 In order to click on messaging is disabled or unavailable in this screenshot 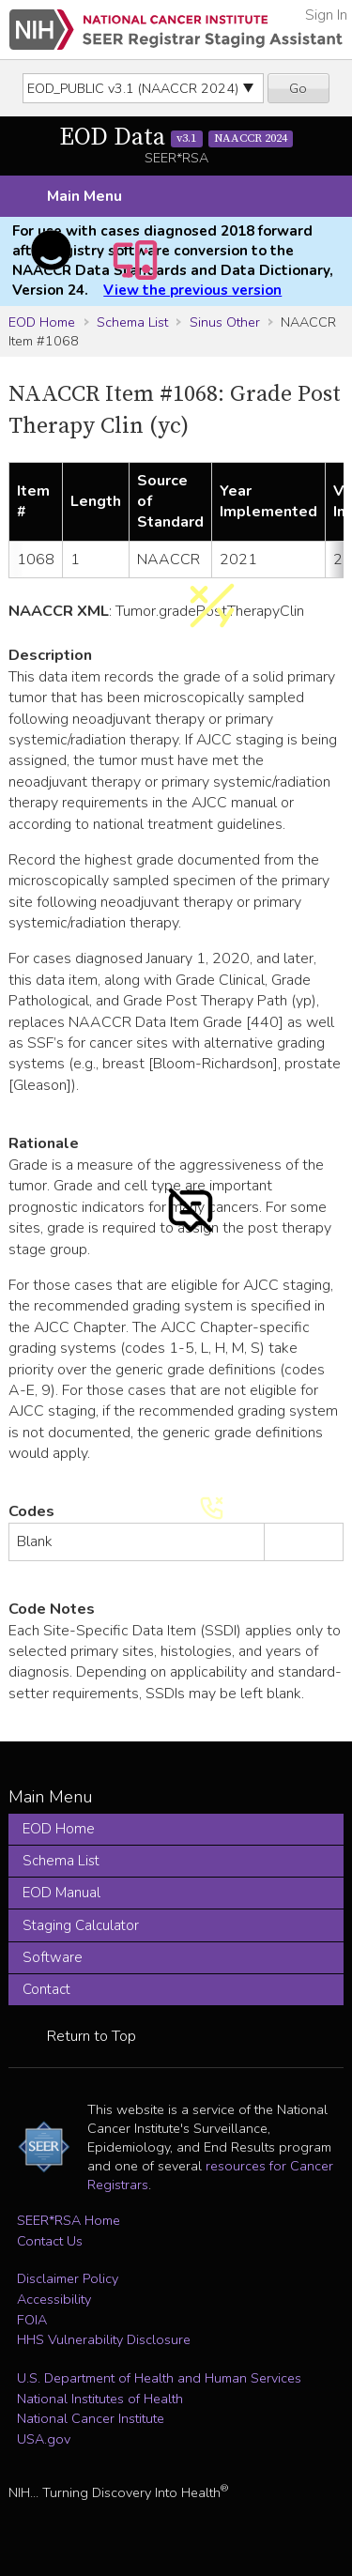, I will do `click(191, 1210)`.